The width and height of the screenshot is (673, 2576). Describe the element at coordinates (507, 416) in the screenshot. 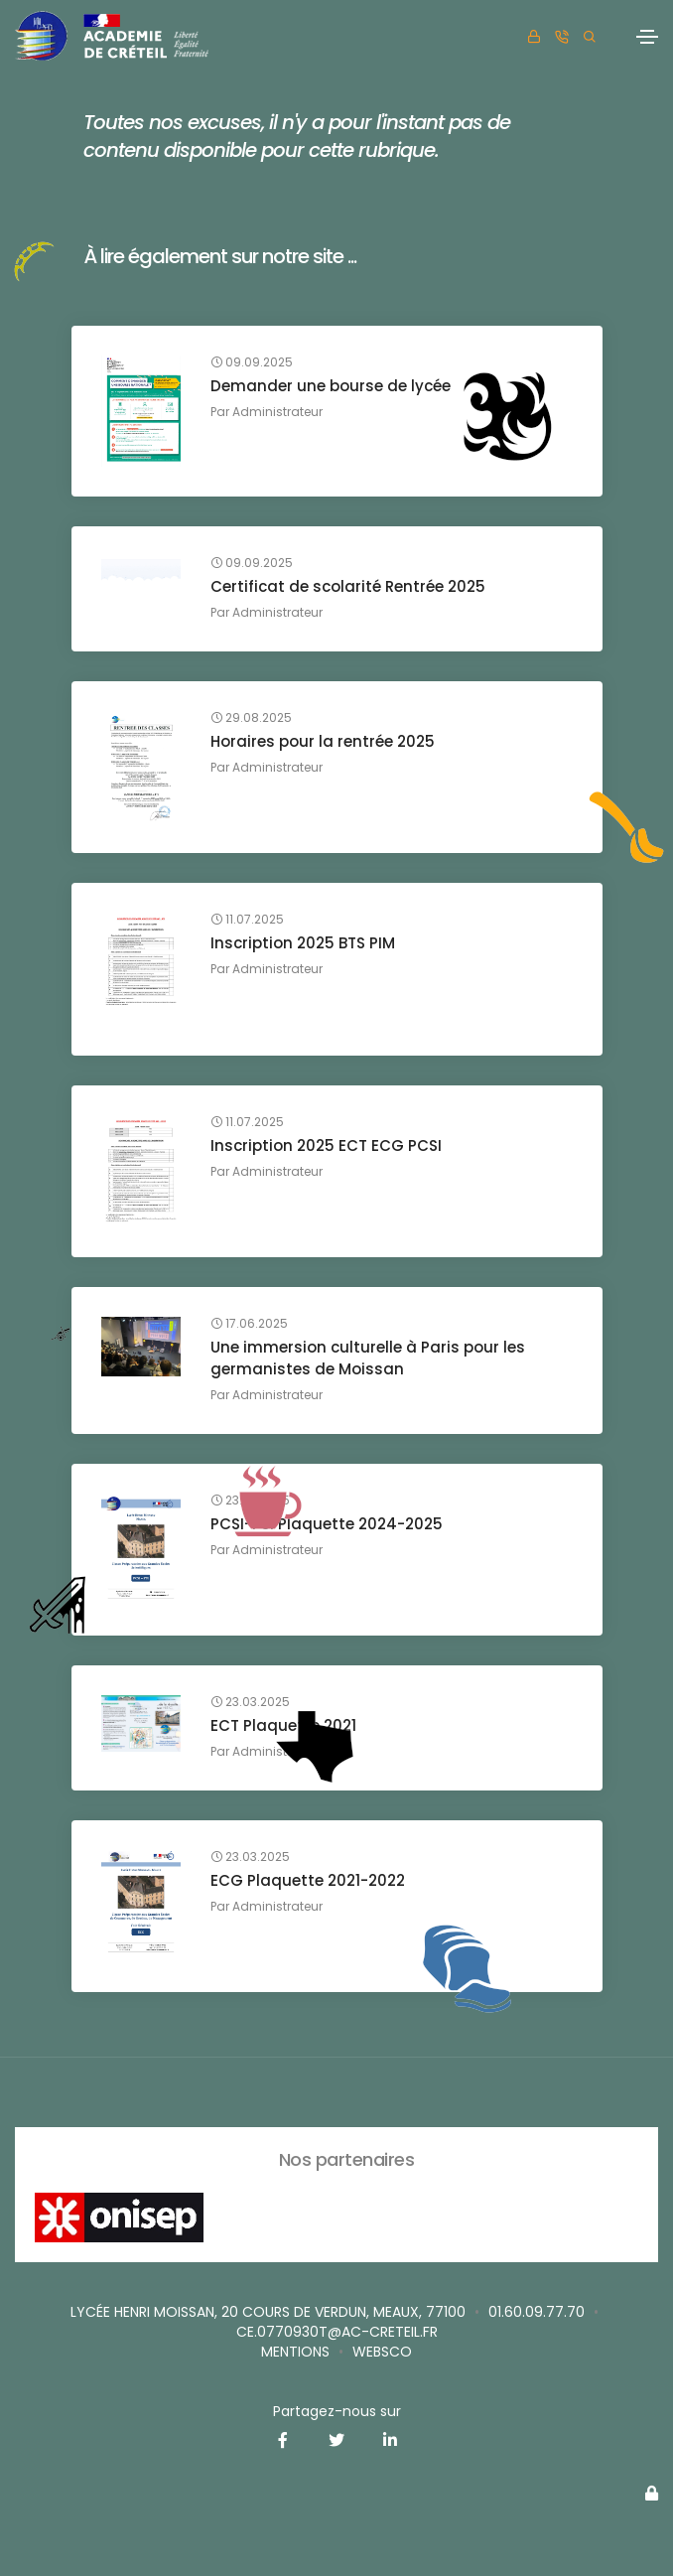

I see `fire elemental or nature-fire hybrid ability` at that location.